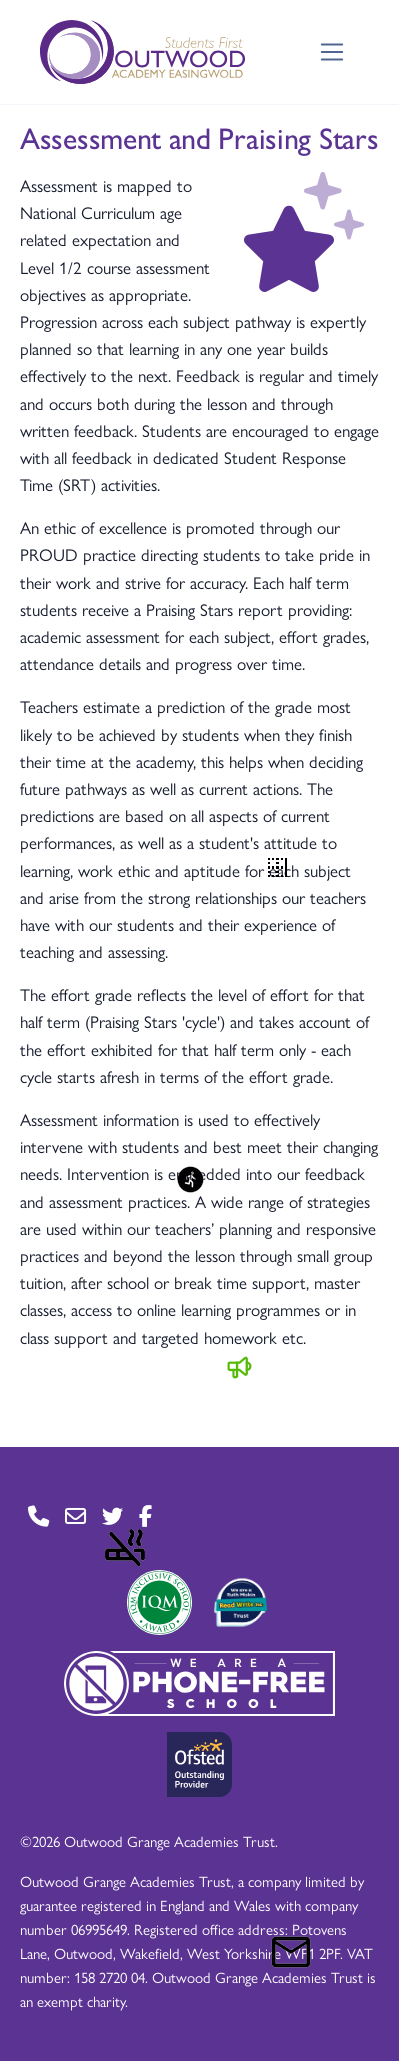 This screenshot has width=399, height=2061. What do you see at coordinates (277, 867) in the screenshot?
I see `apply border to the right edge of a cell or selection` at bounding box center [277, 867].